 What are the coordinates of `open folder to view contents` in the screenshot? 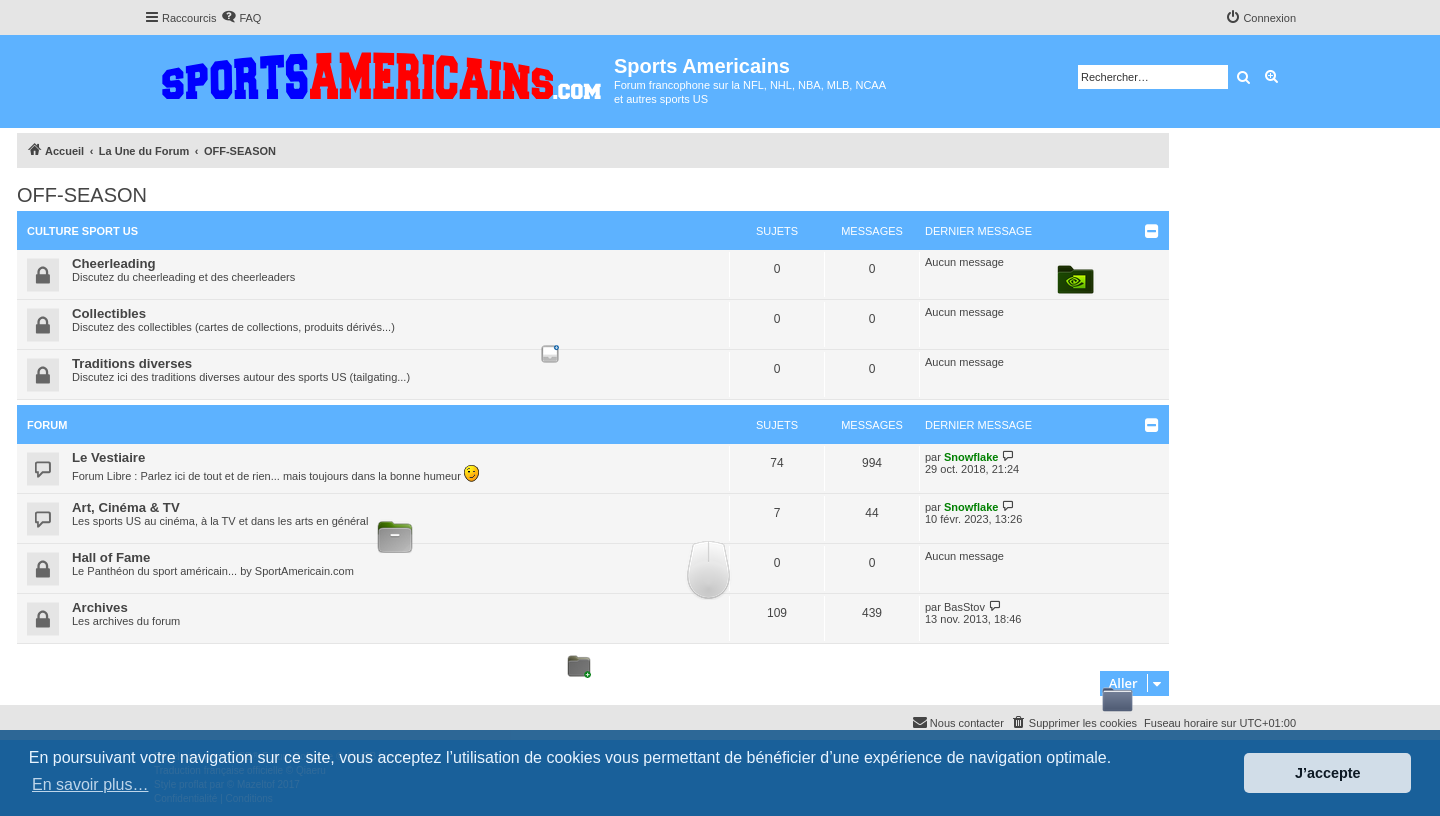 It's located at (1117, 699).